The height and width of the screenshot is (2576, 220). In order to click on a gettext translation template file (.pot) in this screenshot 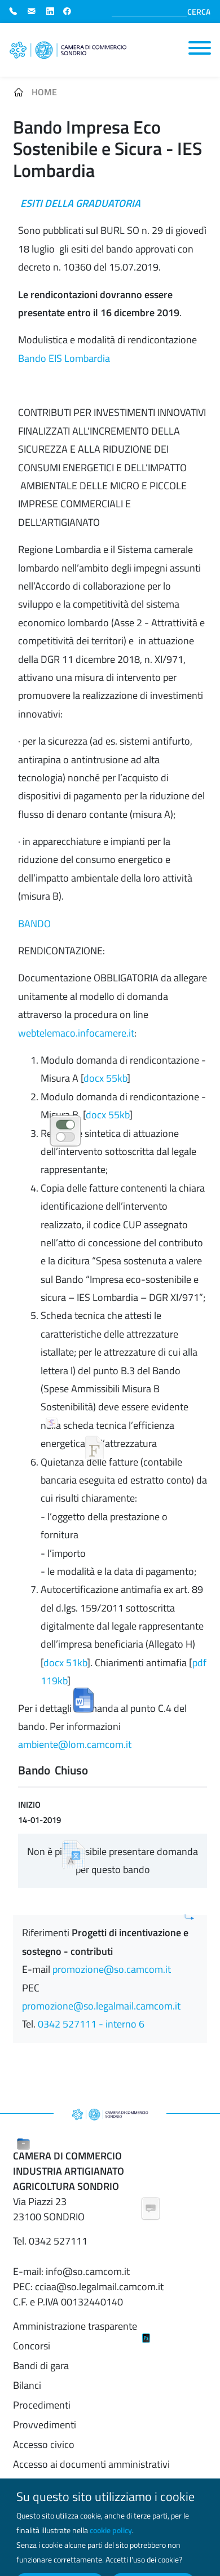, I will do `click(73, 1854)`.